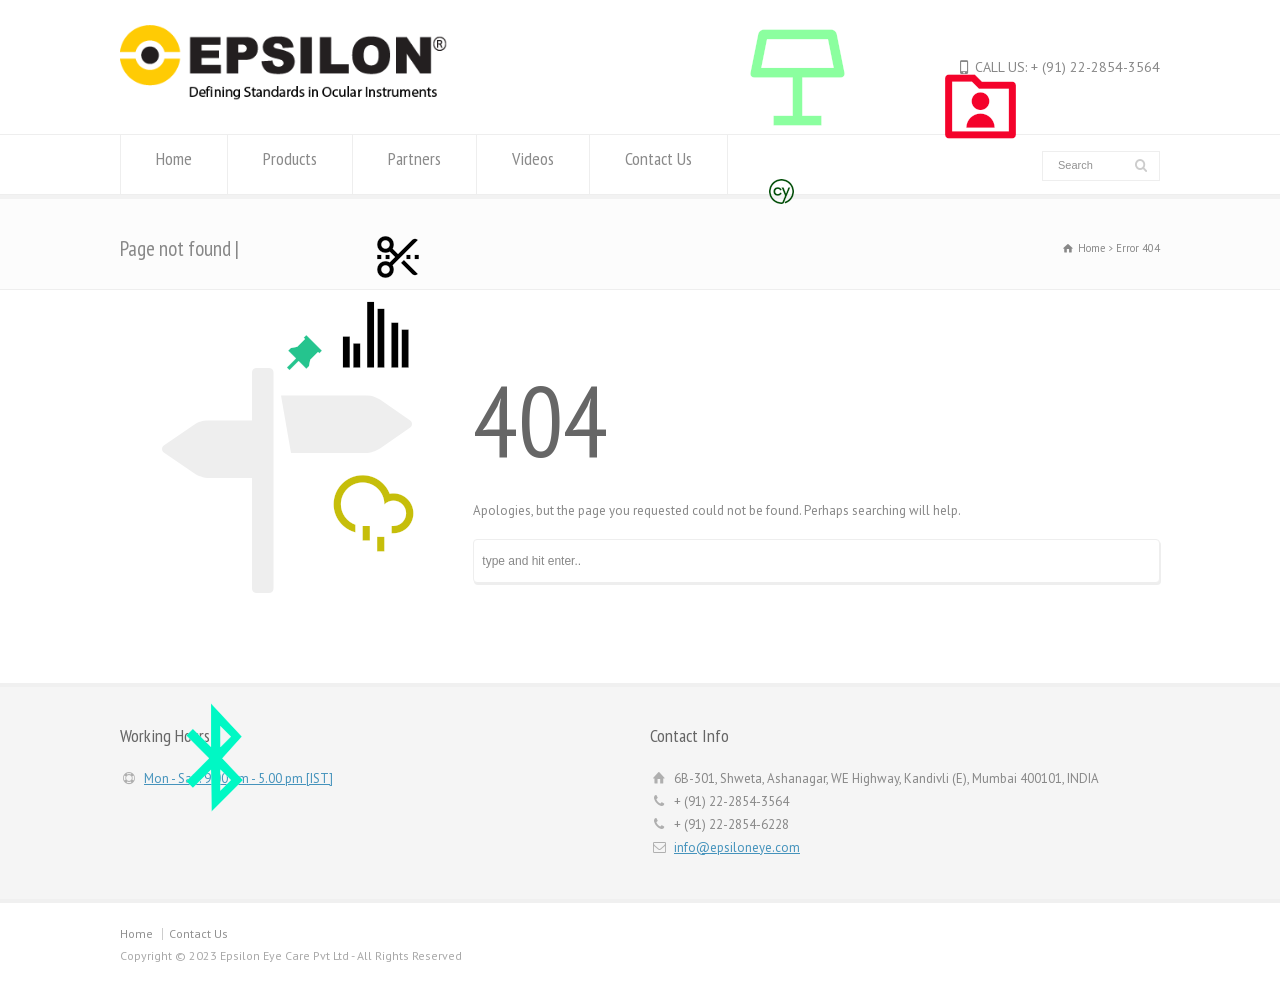  What do you see at coordinates (377, 336) in the screenshot?
I see `view grouped bar chart data` at bounding box center [377, 336].